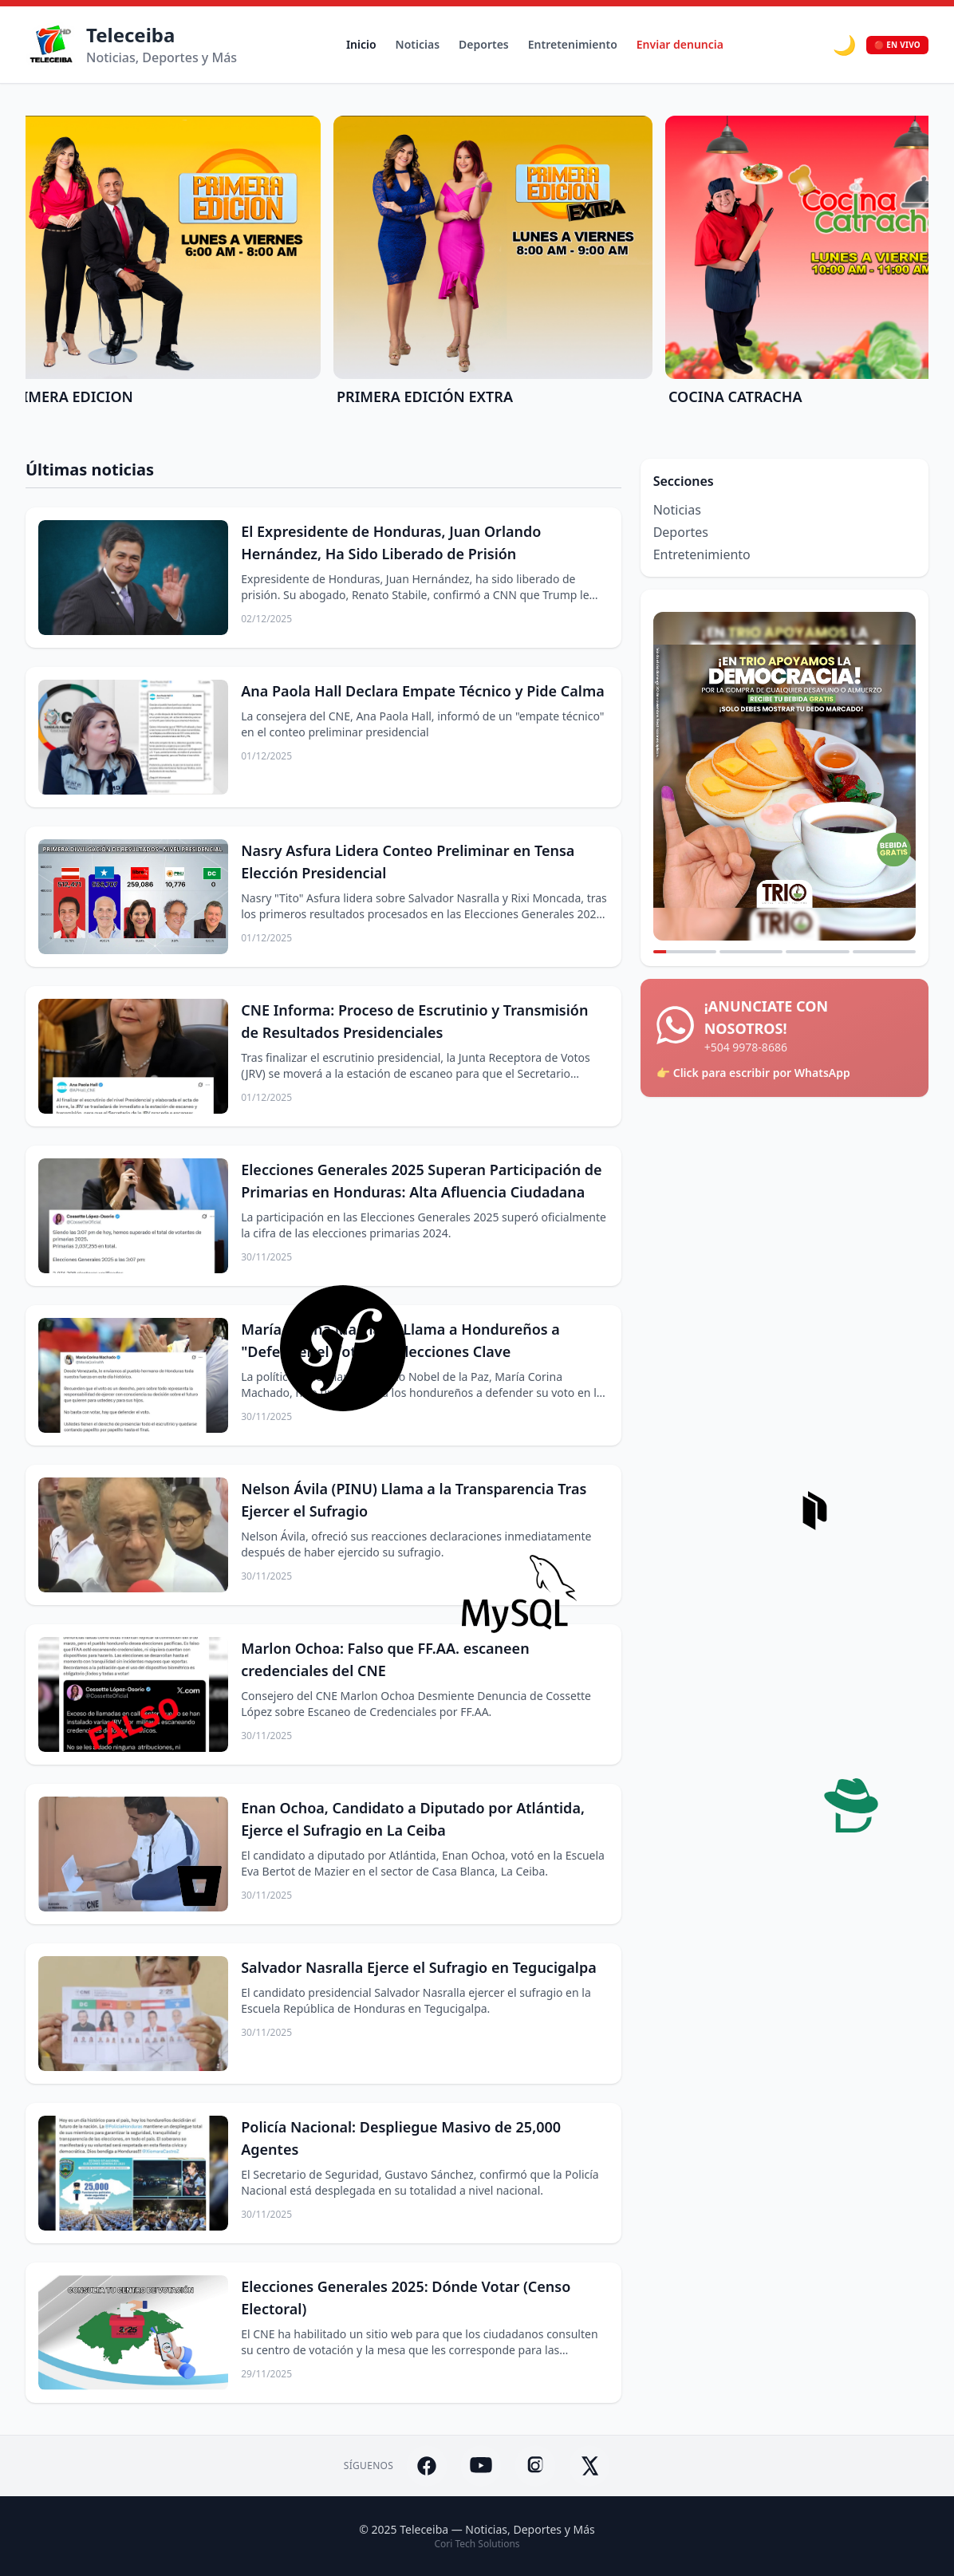  I want to click on open Bitbucket repository, so click(199, 1886).